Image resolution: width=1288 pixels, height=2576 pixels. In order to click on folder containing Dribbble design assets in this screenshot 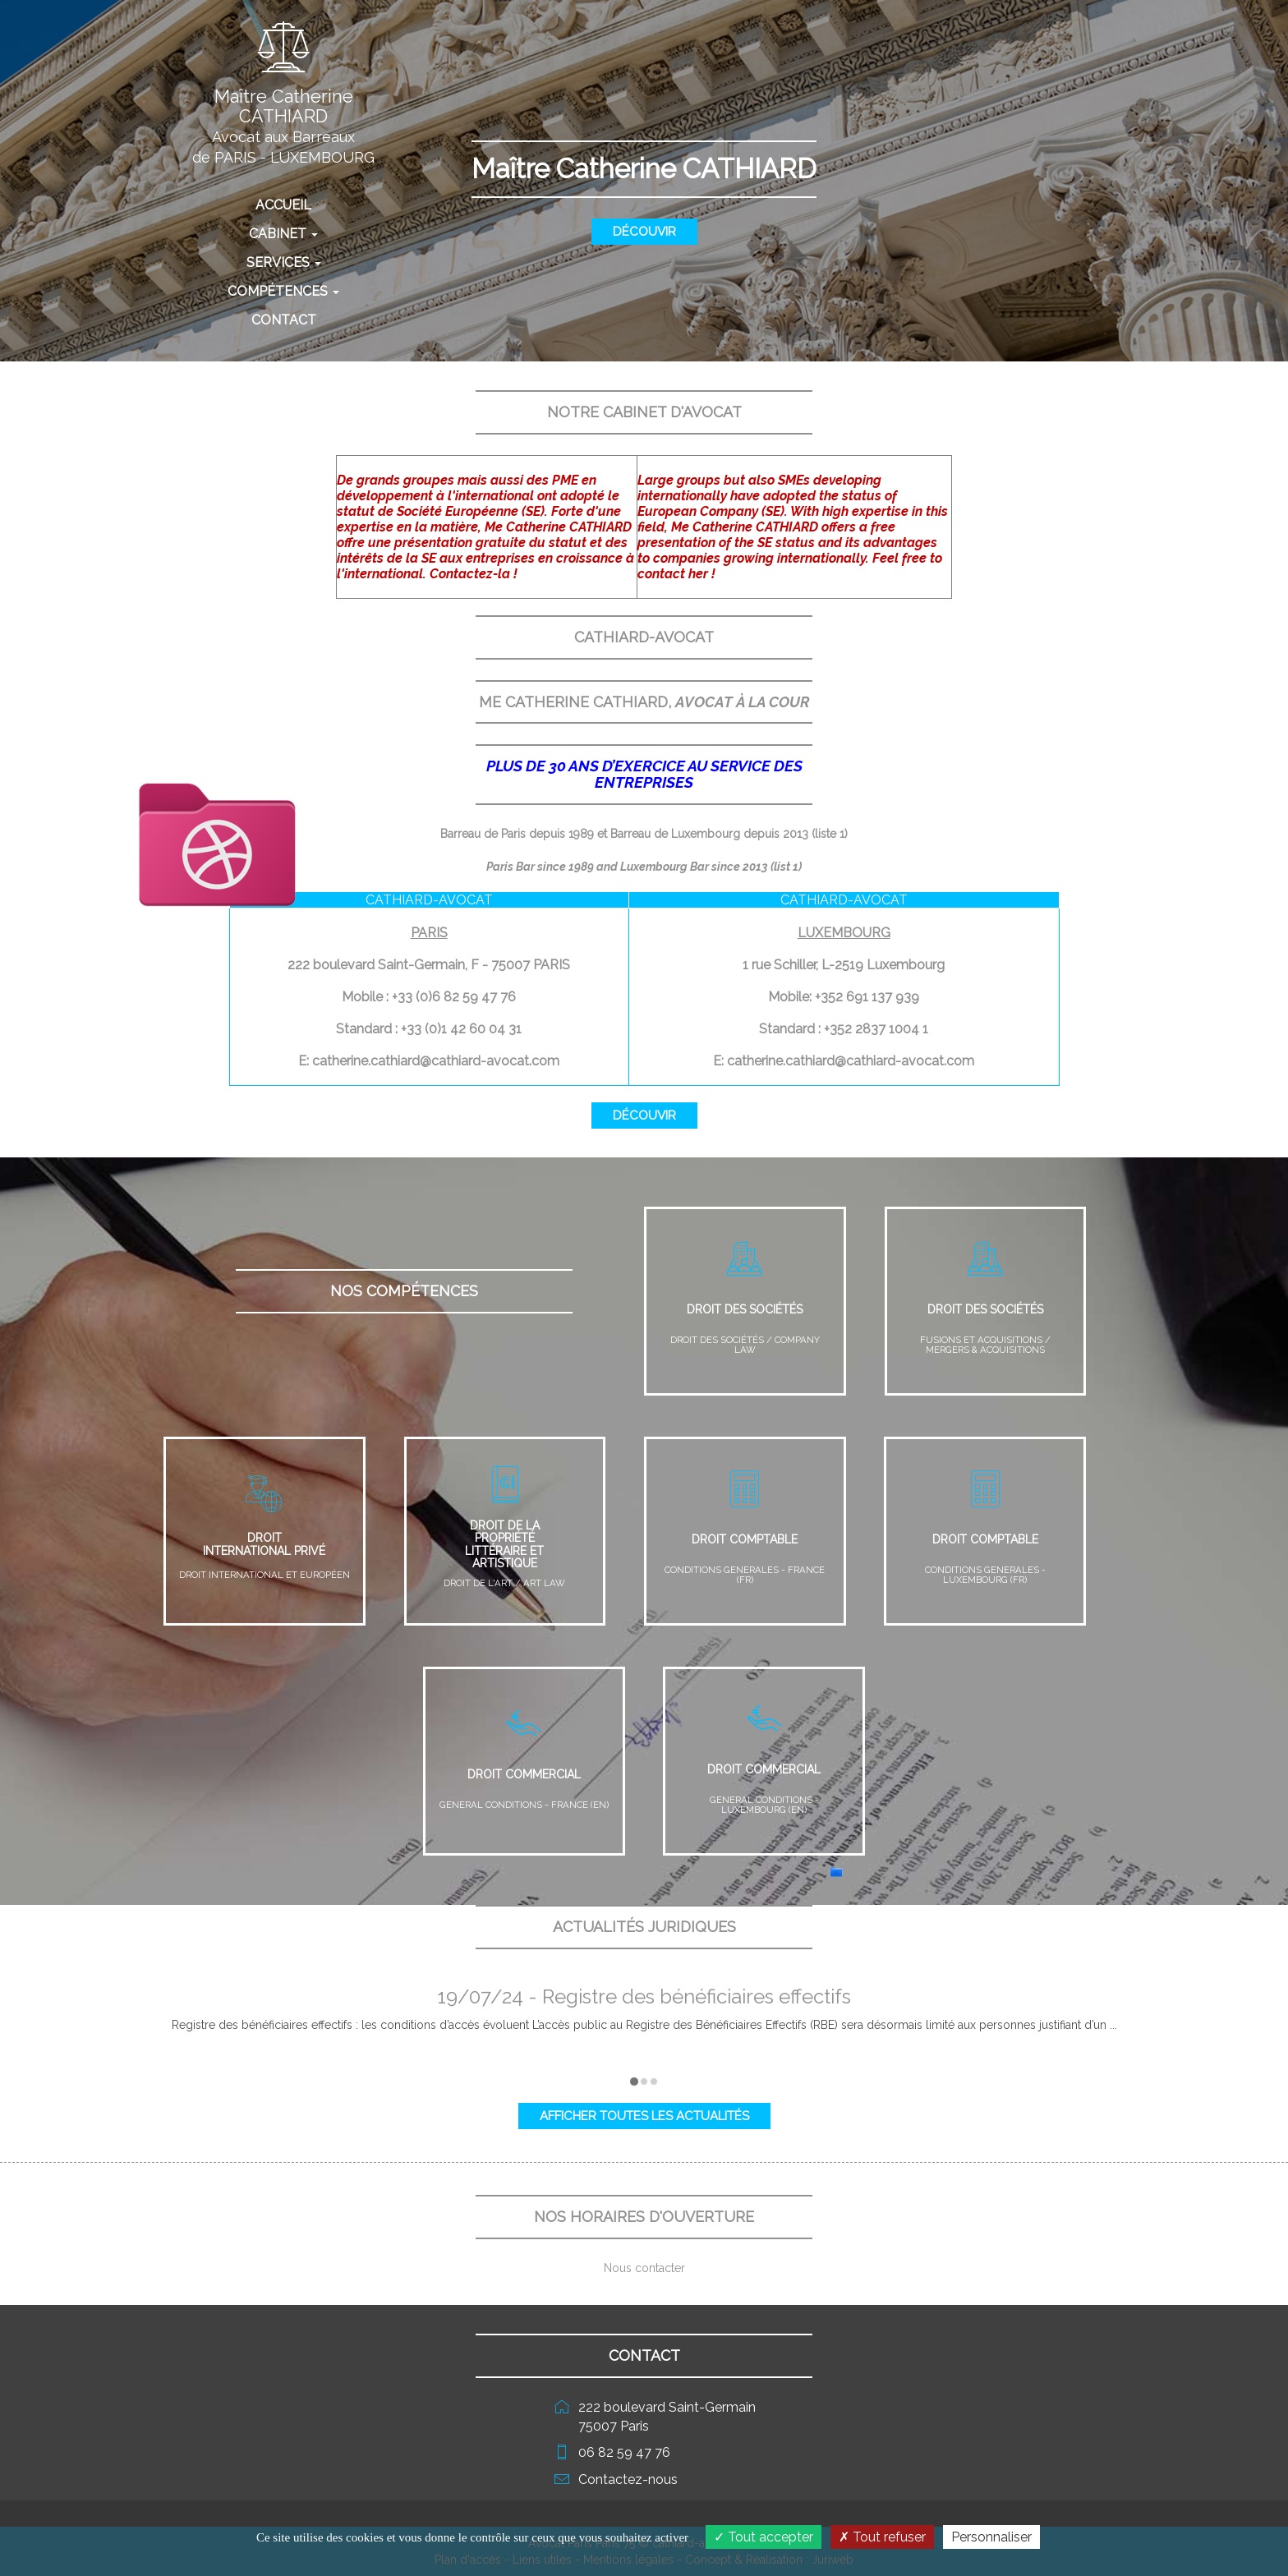, I will do `click(216, 849)`.